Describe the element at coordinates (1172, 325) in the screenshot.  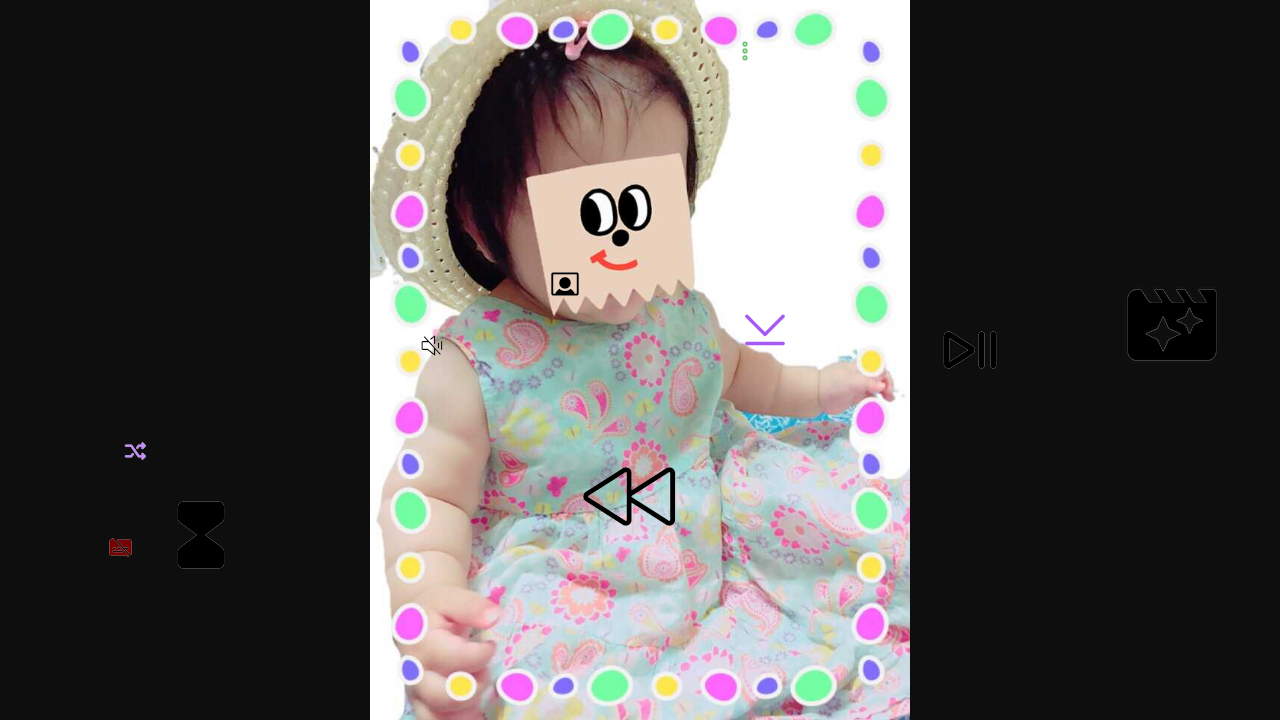
I see `apply visual effects or filters to a video` at that location.